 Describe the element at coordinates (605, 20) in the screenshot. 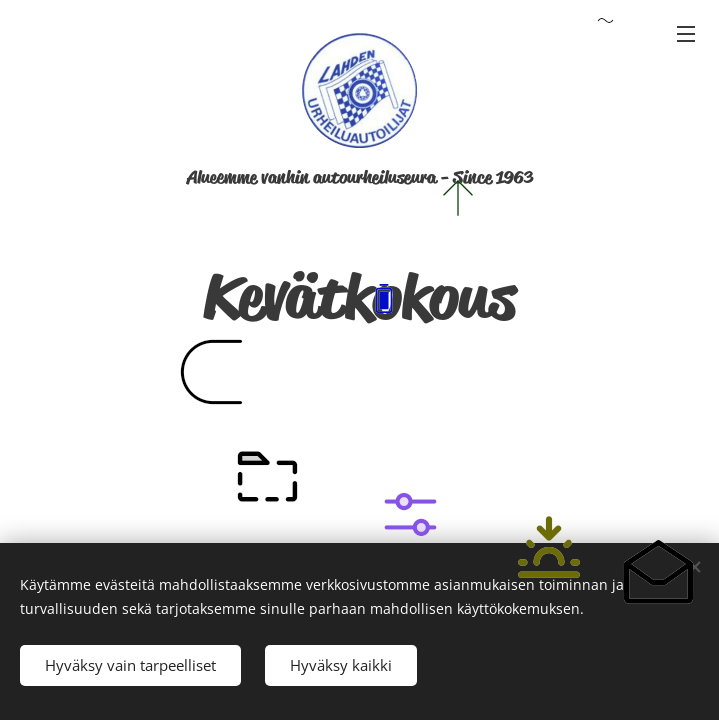

I see `indicates an approximate or estimated value` at that location.